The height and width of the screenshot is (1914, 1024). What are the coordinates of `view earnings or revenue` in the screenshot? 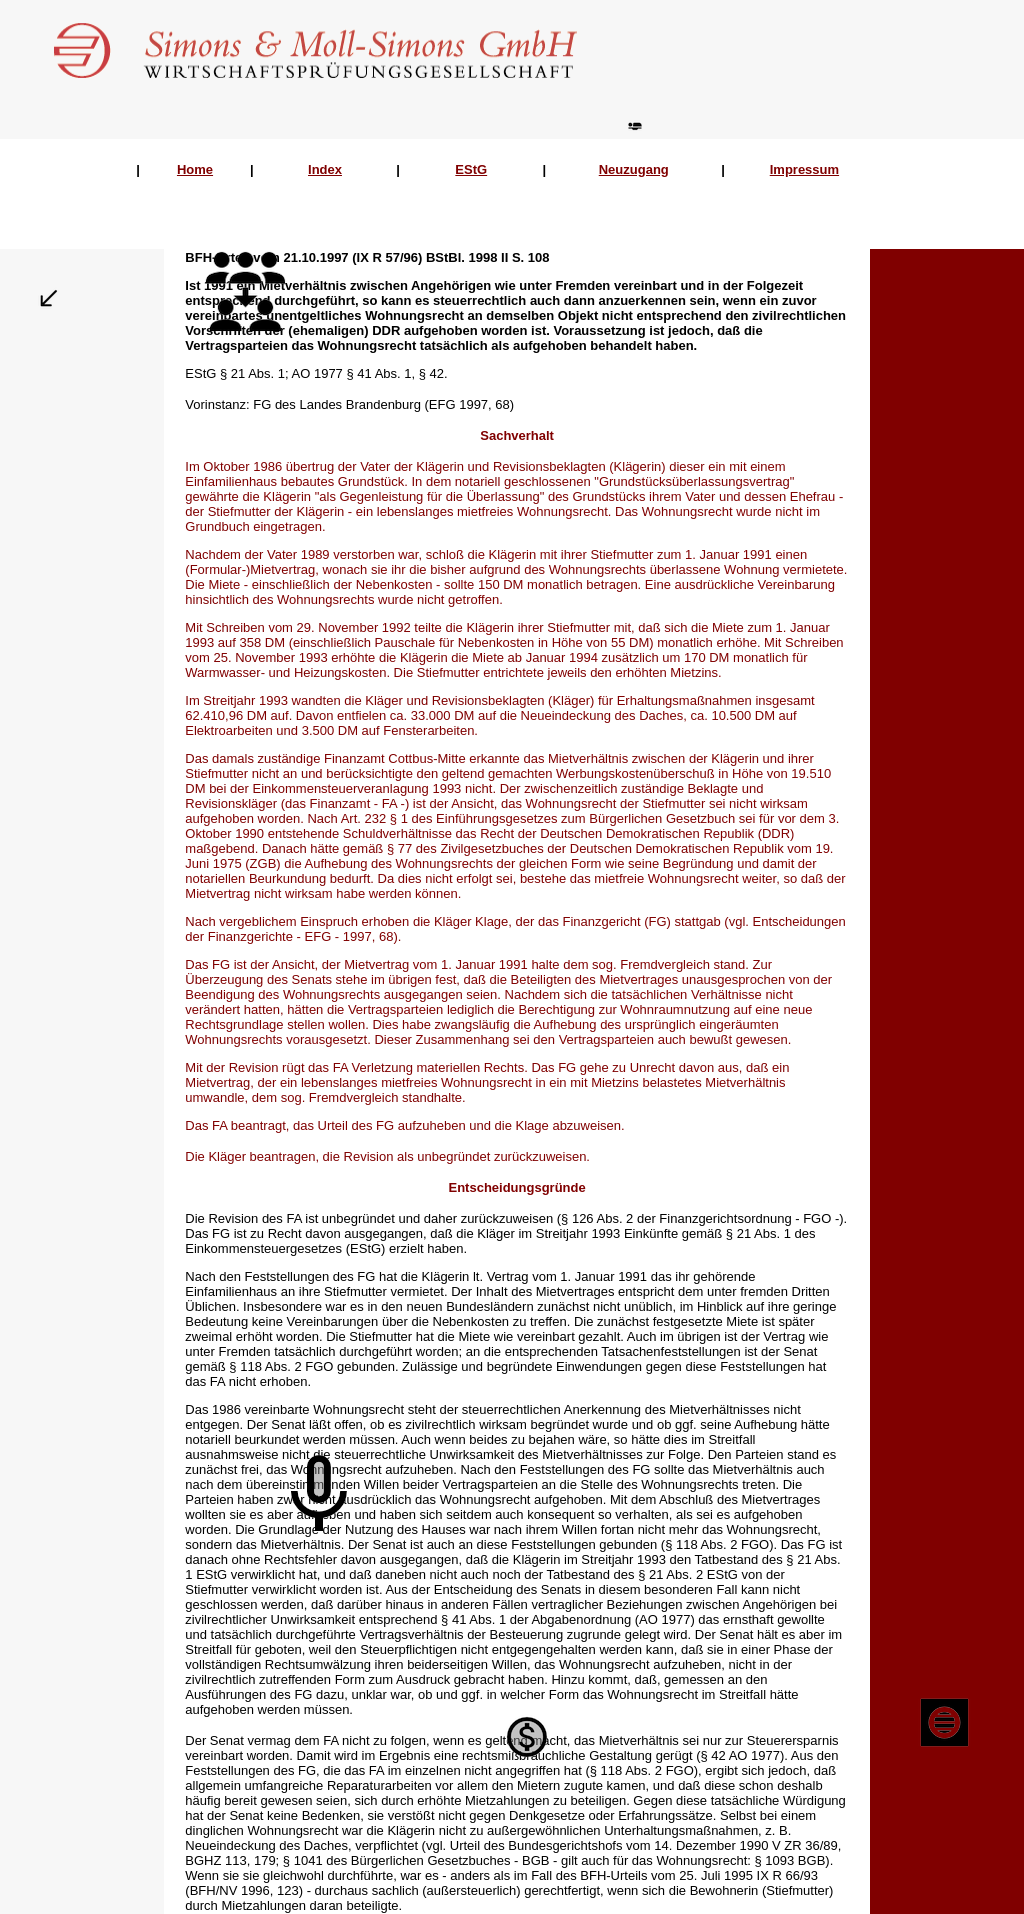 It's located at (527, 1737).